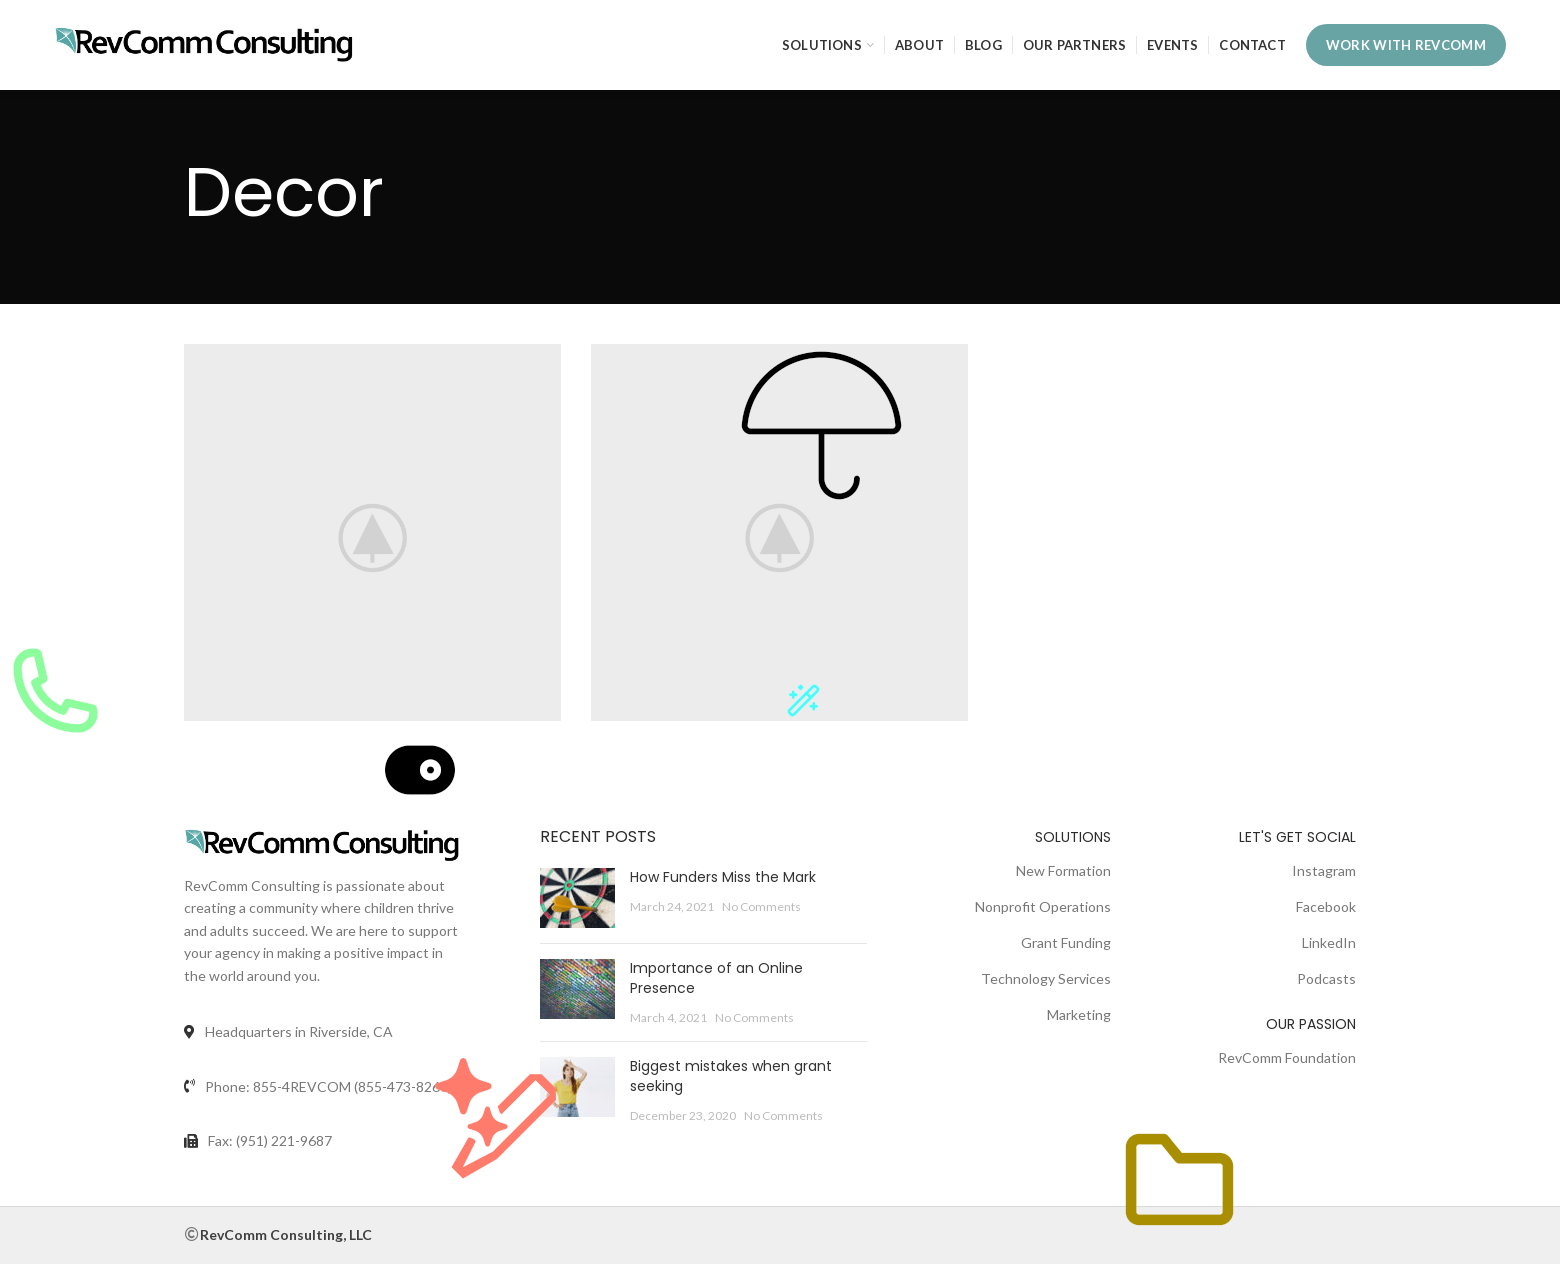 This screenshot has height=1264, width=1560. I want to click on toggle switch in the on/enabled position, so click(420, 770).